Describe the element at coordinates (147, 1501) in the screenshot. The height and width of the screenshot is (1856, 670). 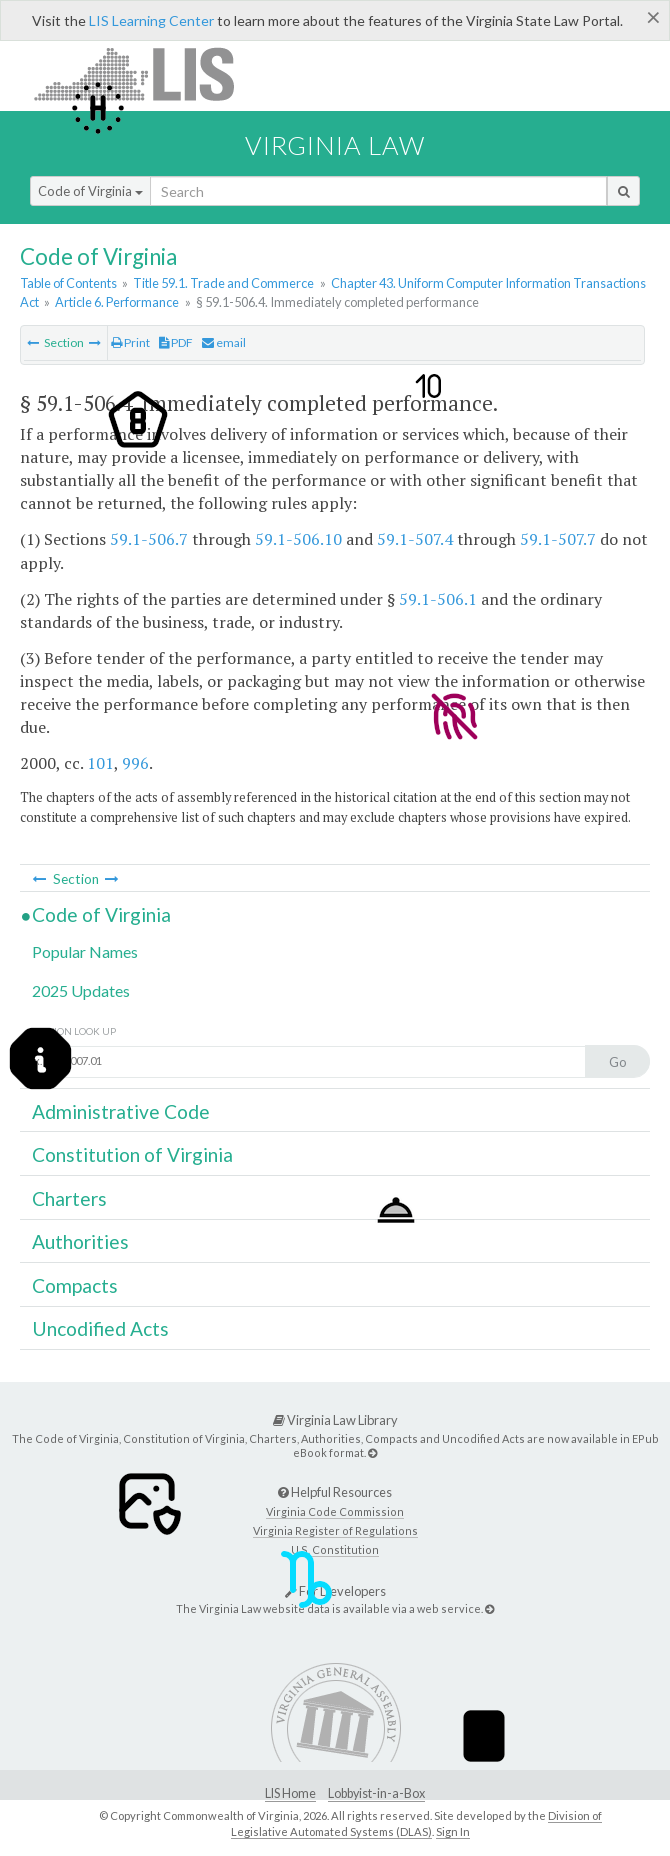
I see `protected photo or image` at that location.